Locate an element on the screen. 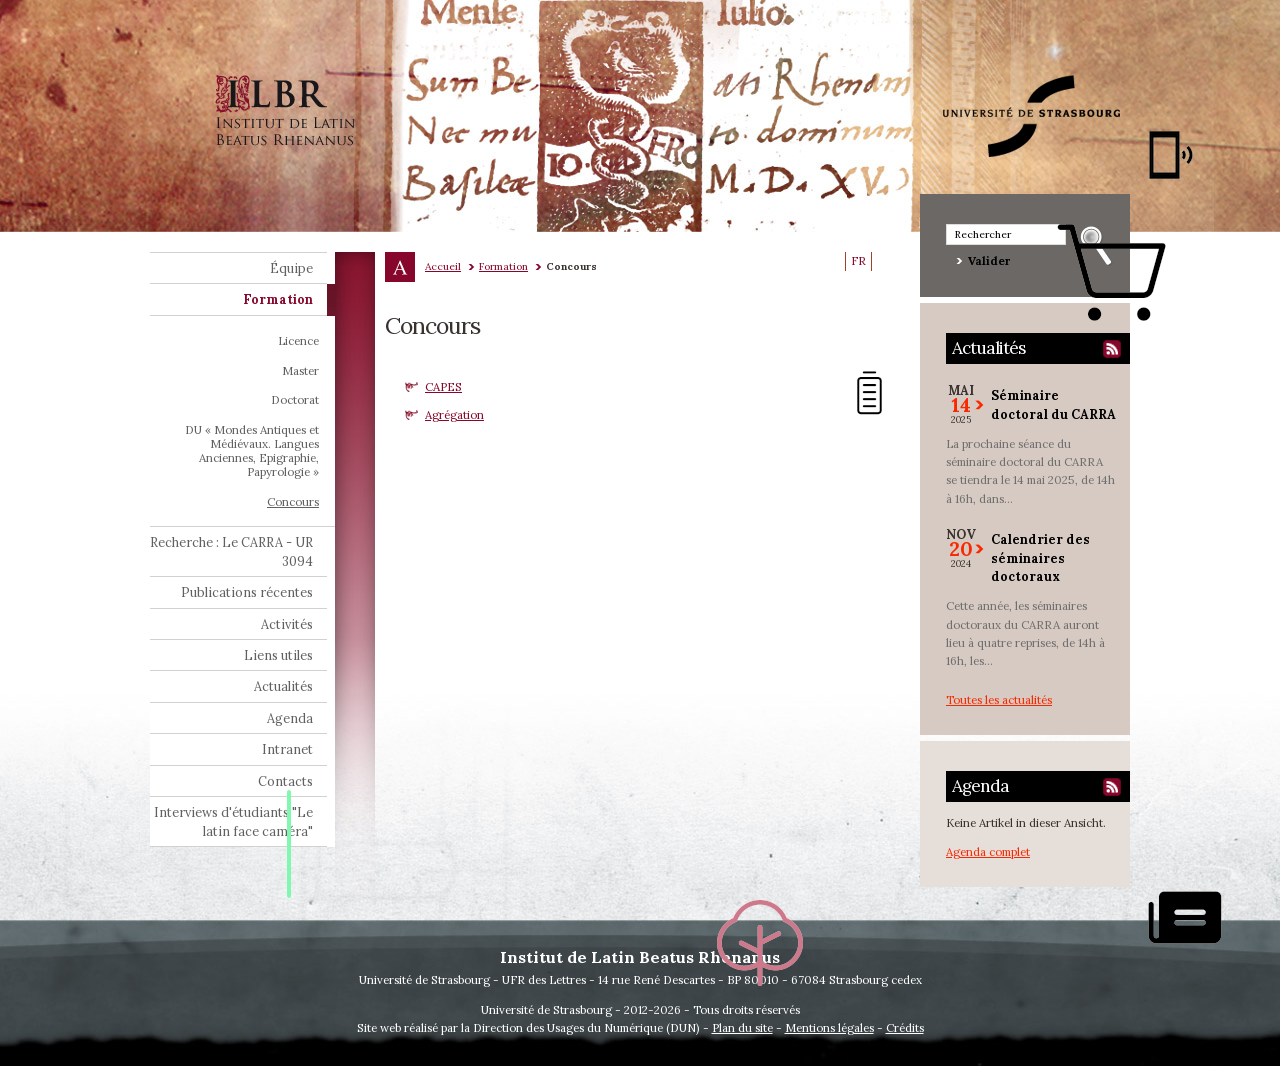 The height and width of the screenshot is (1066, 1280). indicates full battery charge is located at coordinates (869, 393).